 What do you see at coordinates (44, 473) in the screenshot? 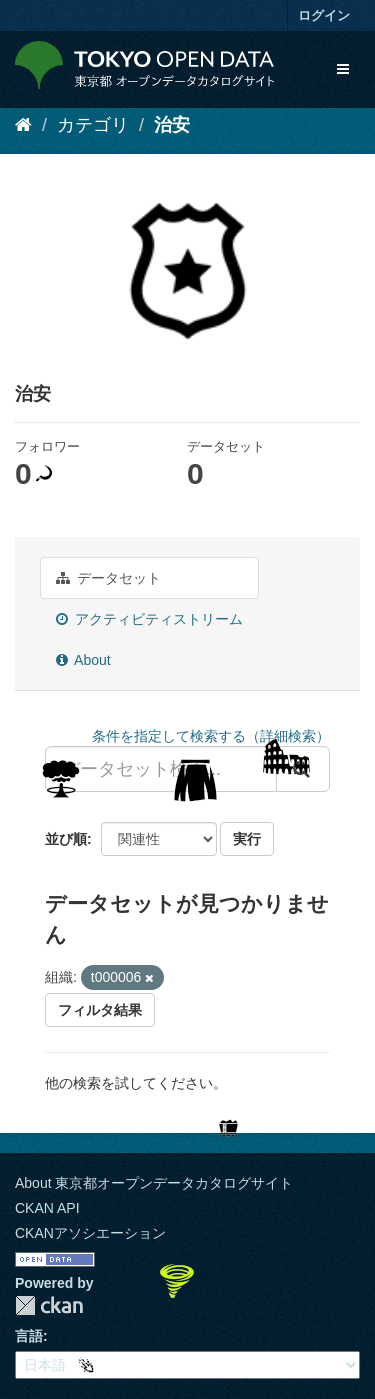
I see `select the sickle tool or weapon in a game` at bounding box center [44, 473].